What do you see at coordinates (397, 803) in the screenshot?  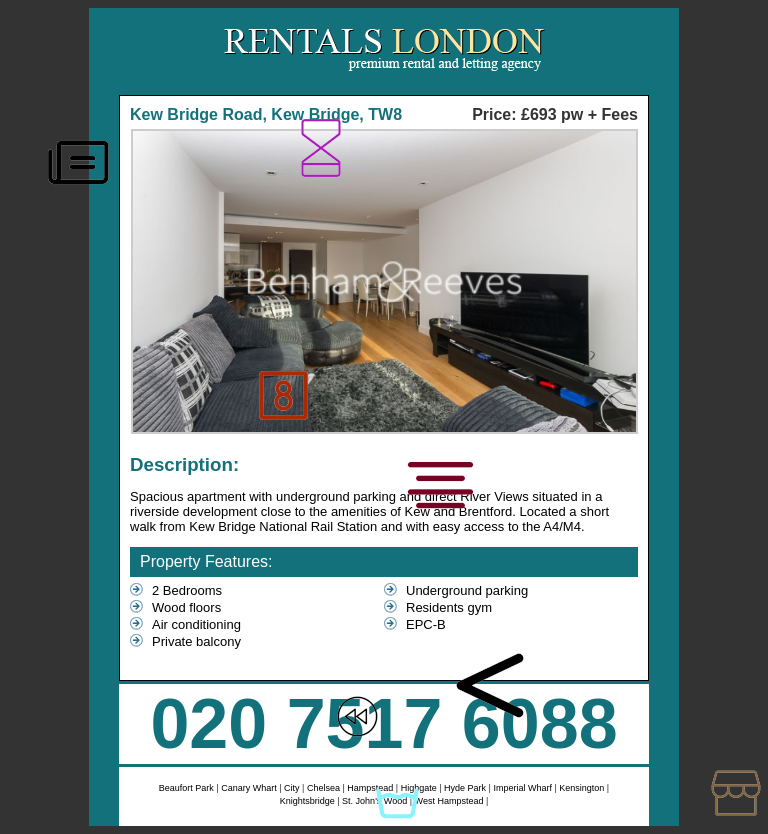 I see `wash or laundry care instructions` at bounding box center [397, 803].